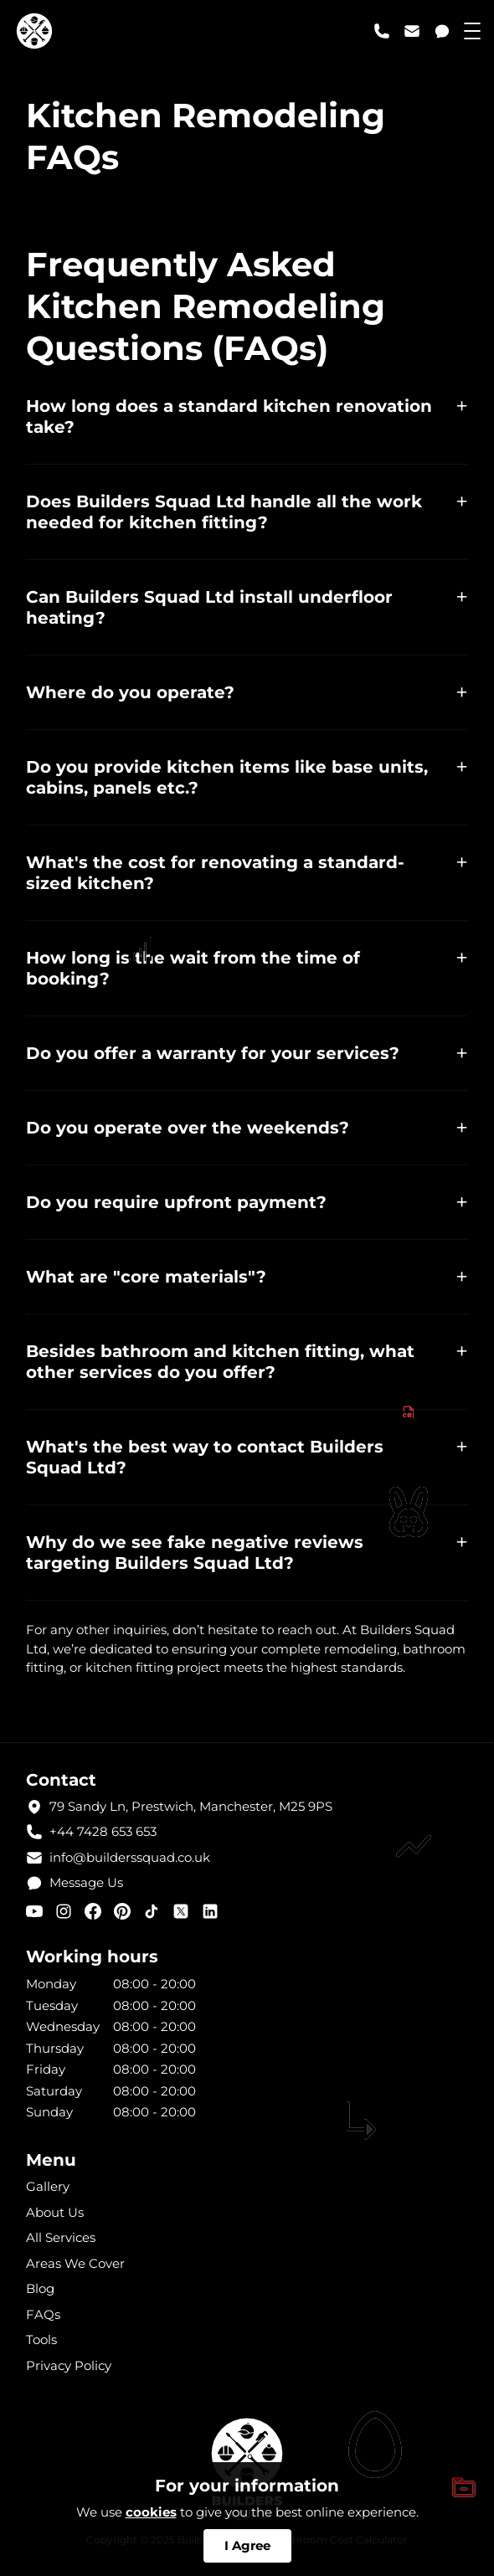 This screenshot has width=494, height=2576. What do you see at coordinates (414, 1846) in the screenshot?
I see `view analytics or statistics` at bounding box center [414, 1846].